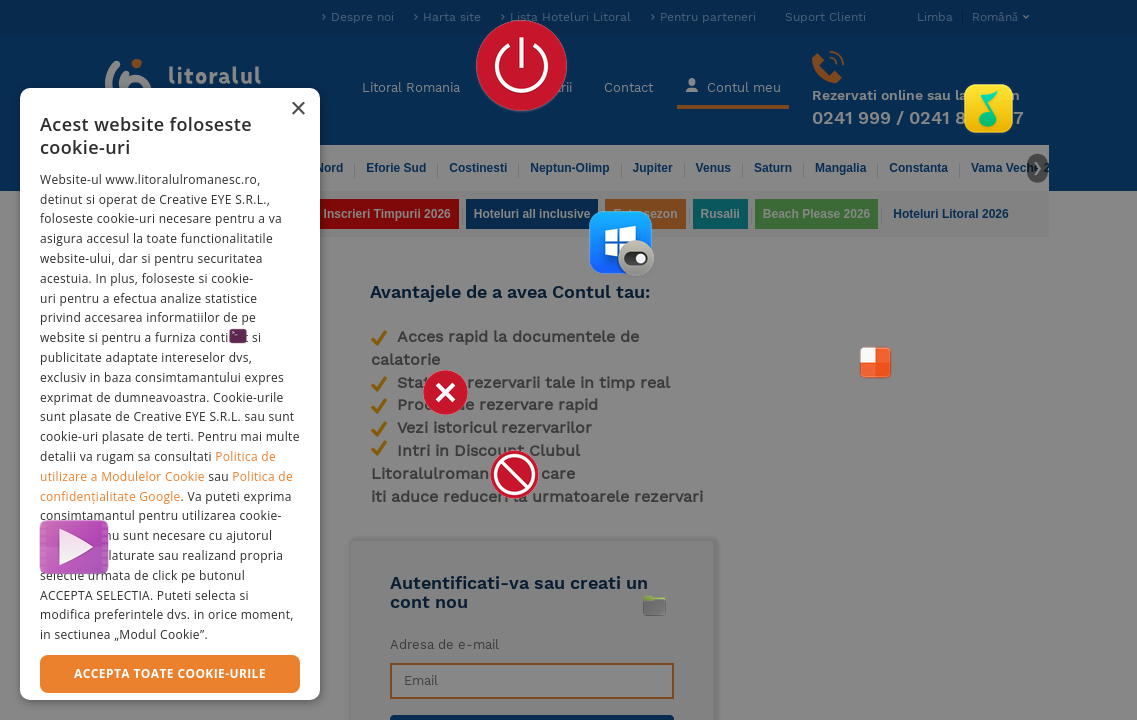 The width and height of the screenshot is (1137, 720). I want to click on remove a group or team, so click(514, 474).